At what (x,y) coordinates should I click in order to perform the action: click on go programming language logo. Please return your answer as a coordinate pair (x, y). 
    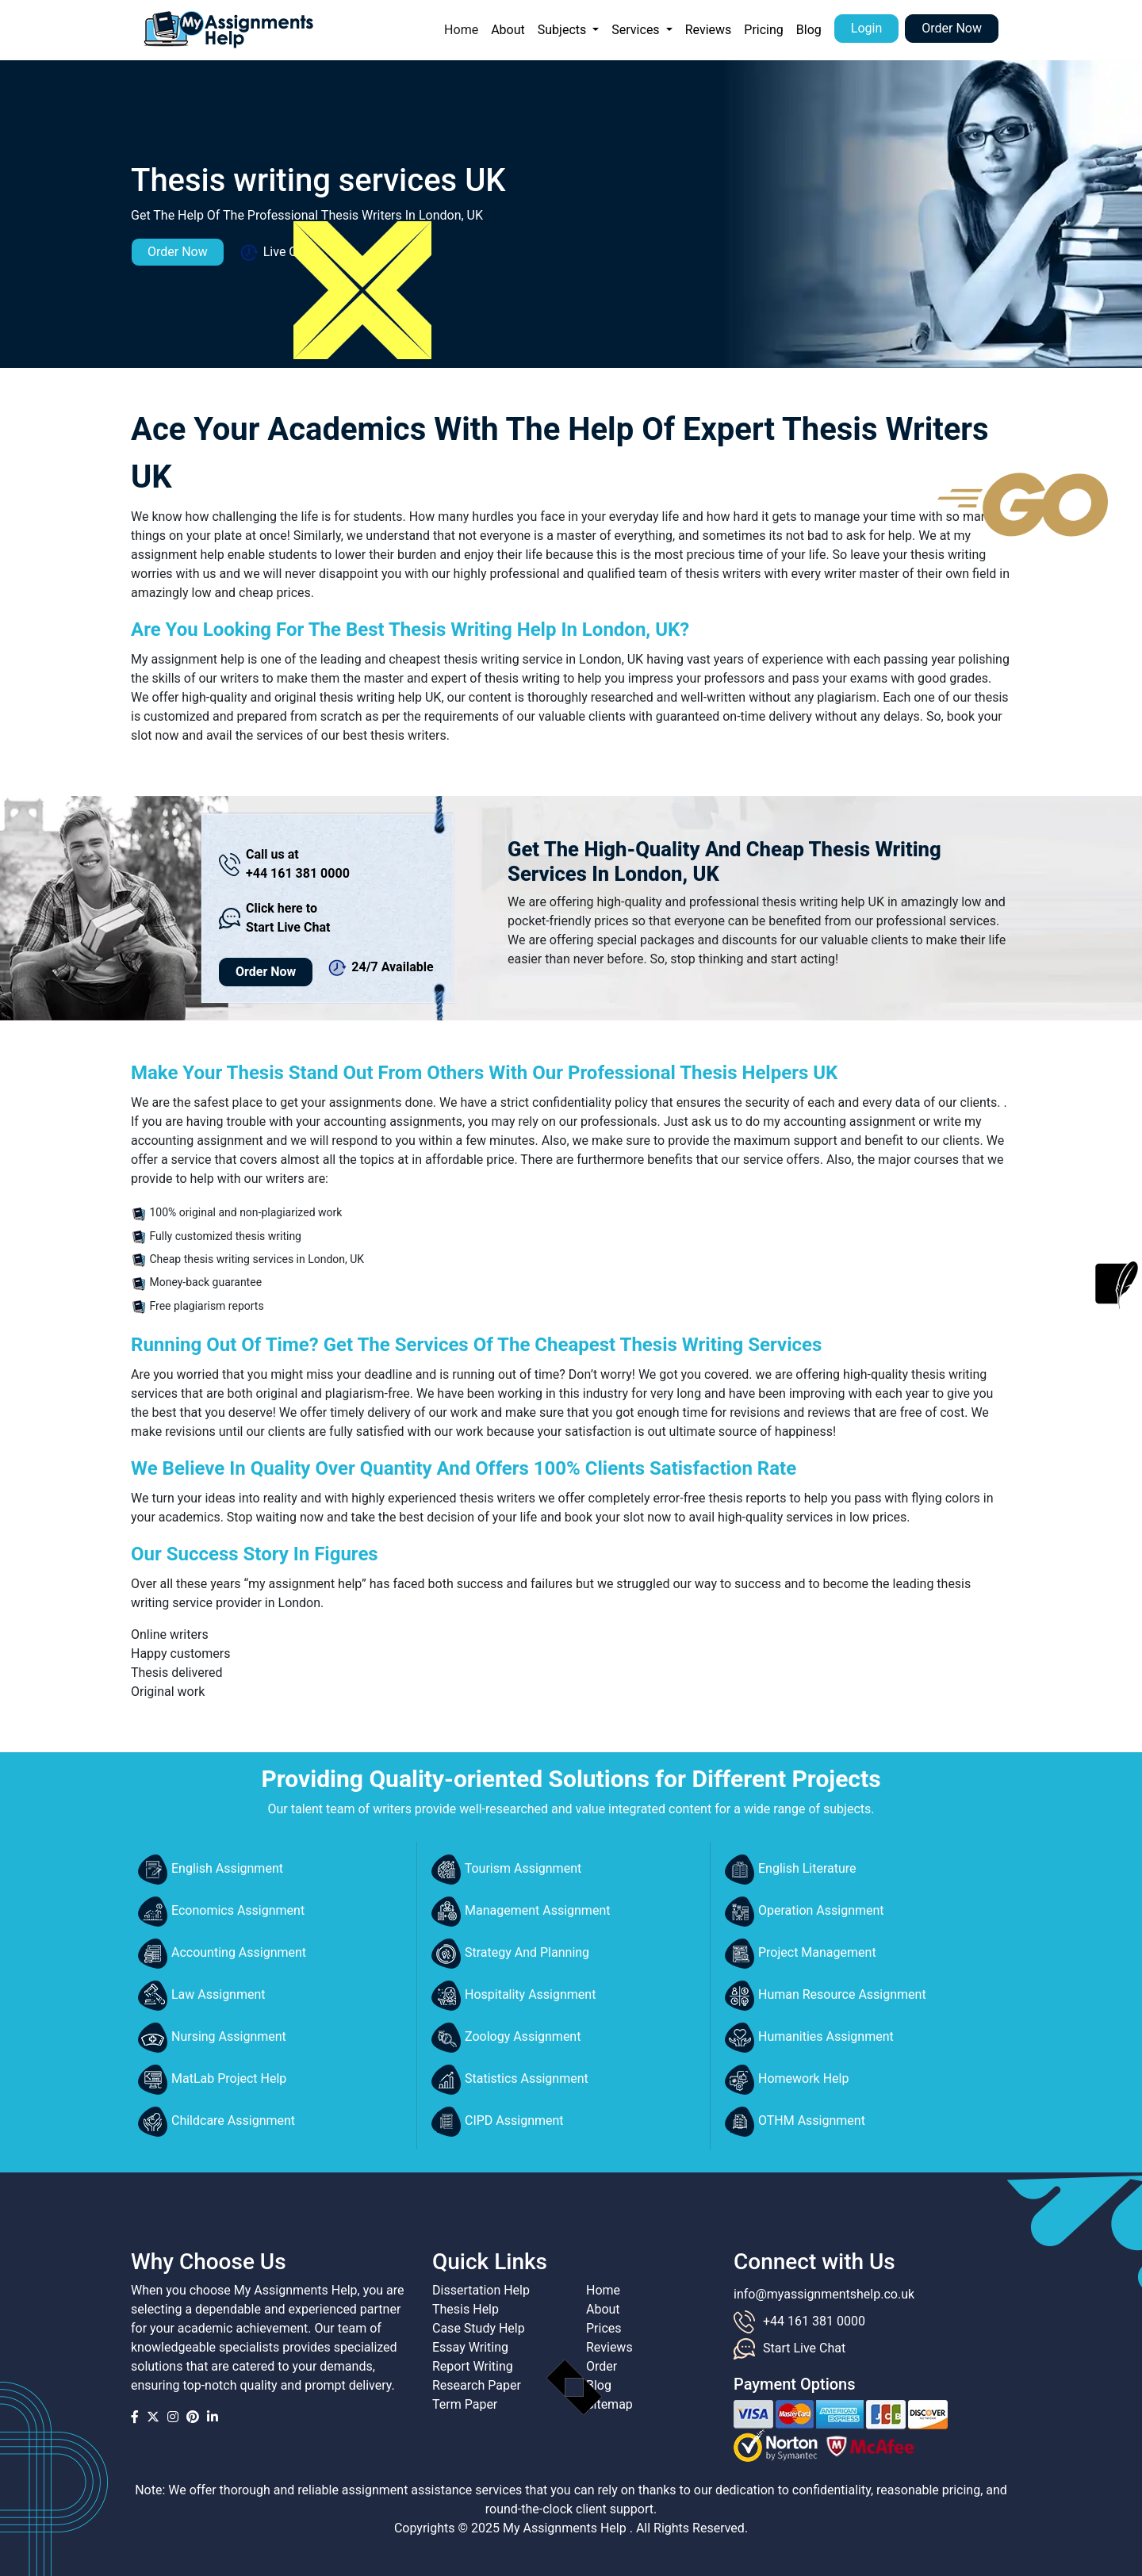
    Looking at the image, I should click on (1022, 504).